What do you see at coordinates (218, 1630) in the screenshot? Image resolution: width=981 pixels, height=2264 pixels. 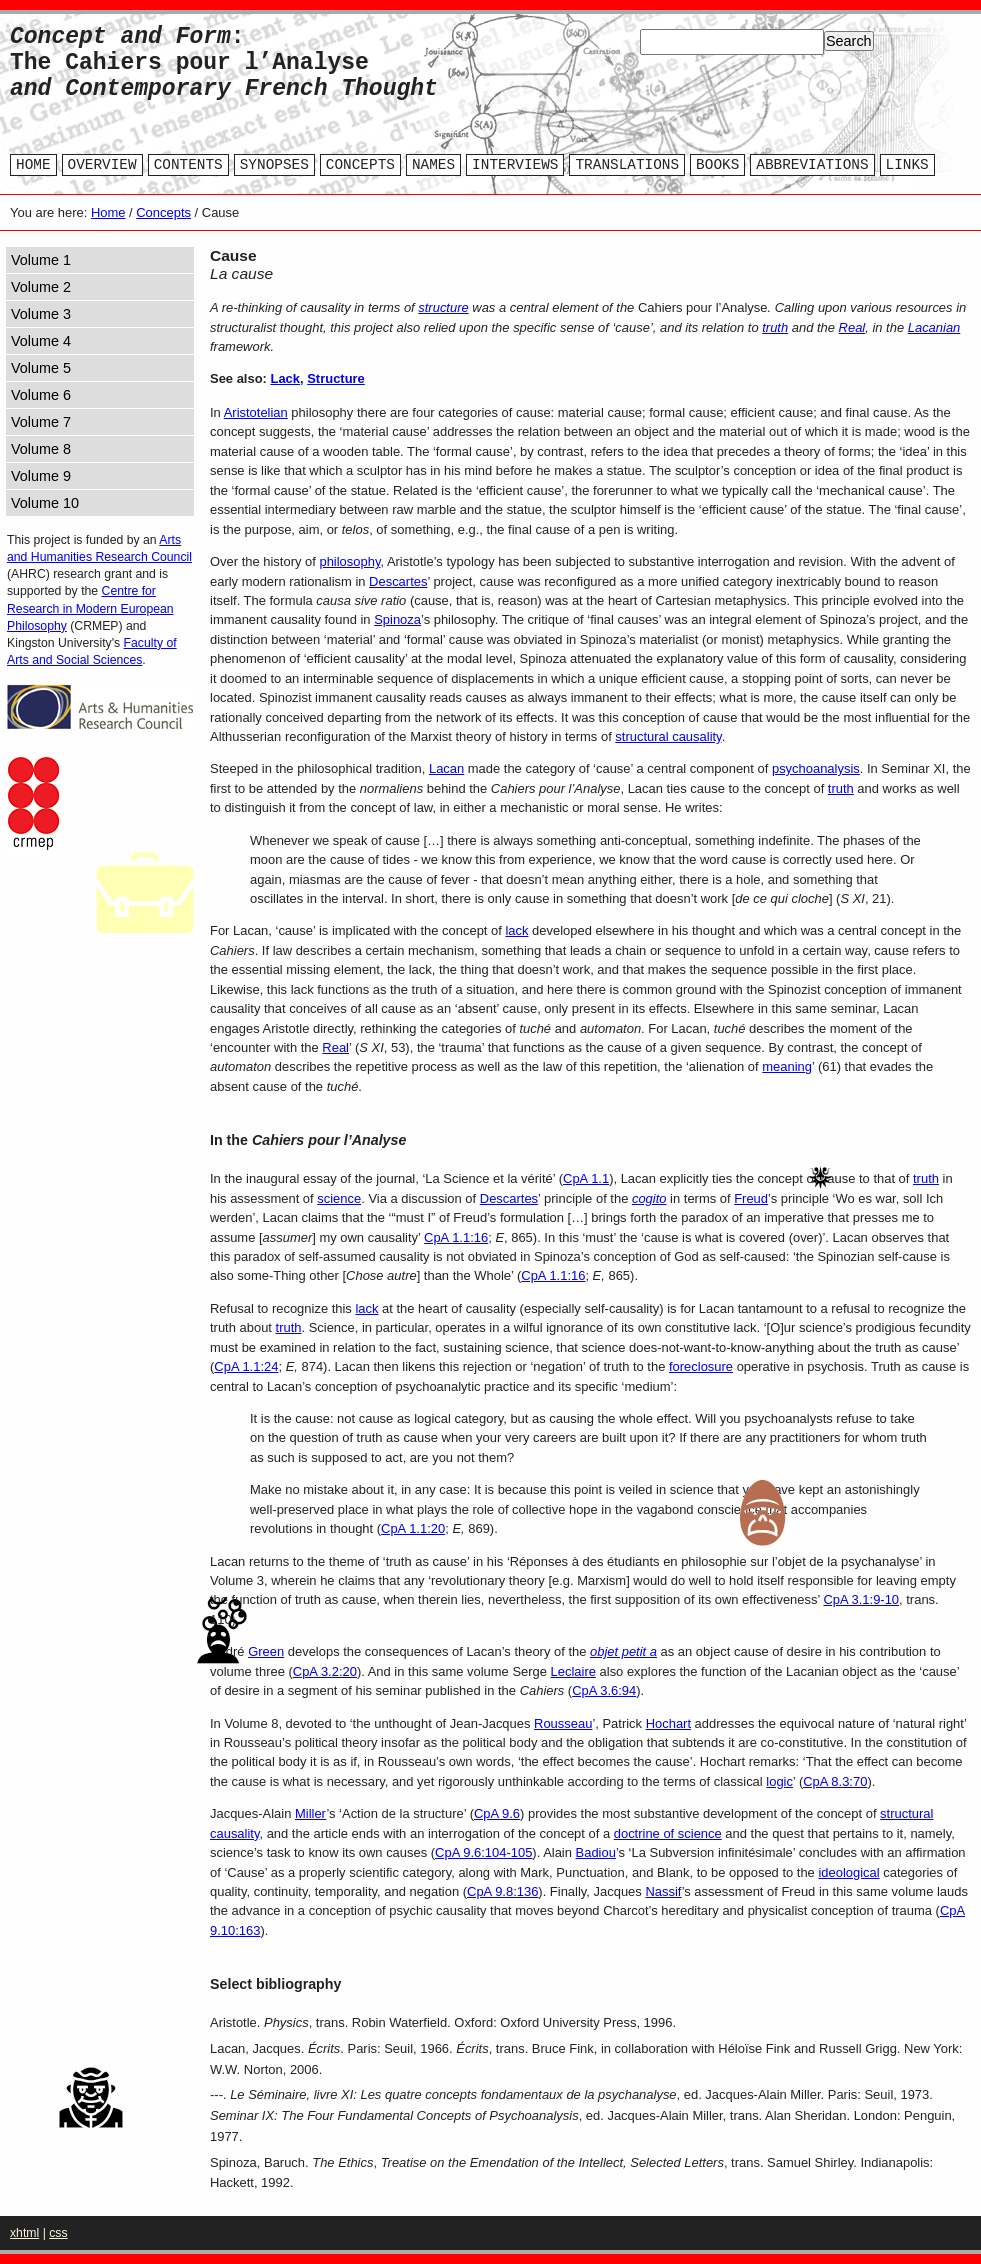 I see `indicates player is drowning or taking water damage` at bounding box center [218, 1630].